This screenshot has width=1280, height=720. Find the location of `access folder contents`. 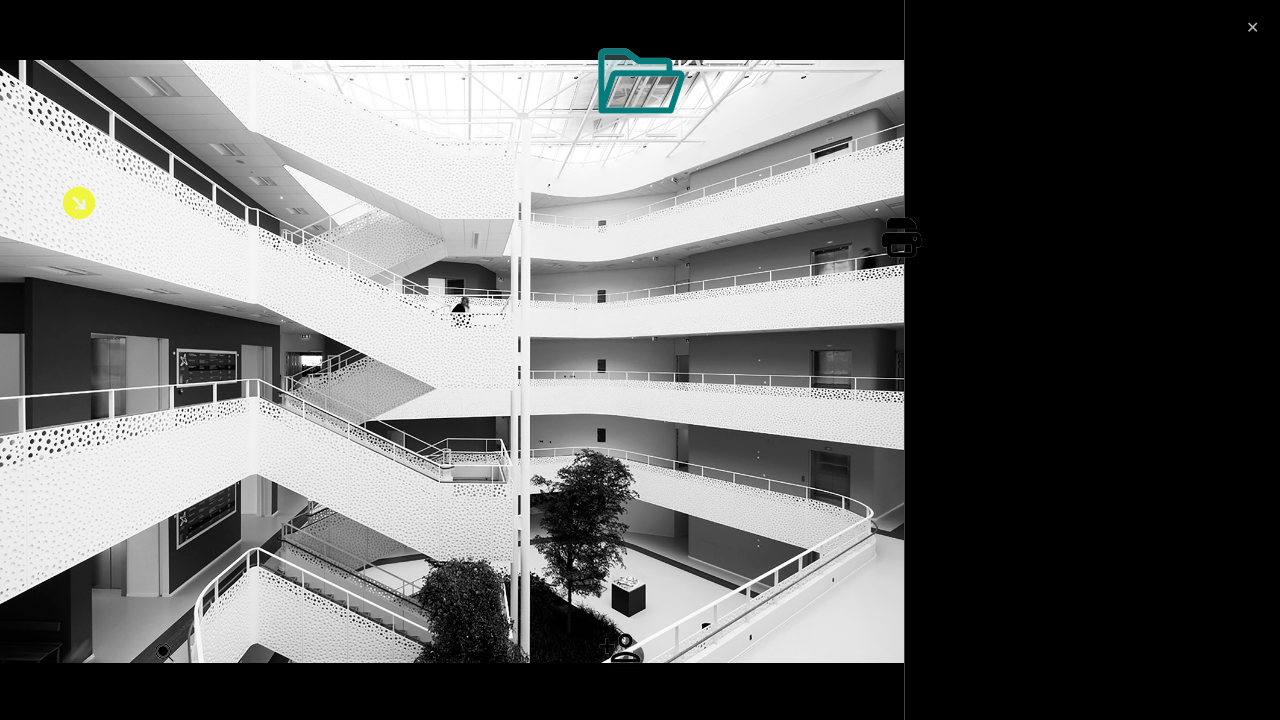

access folder contents is located at coordinates (638, 79).